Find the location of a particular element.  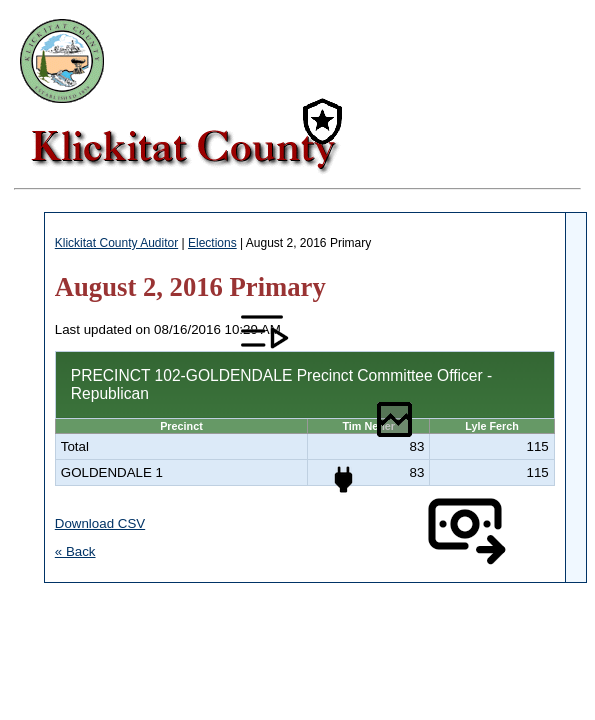

contact local police or emergency services is located at coordinates (322, 121).